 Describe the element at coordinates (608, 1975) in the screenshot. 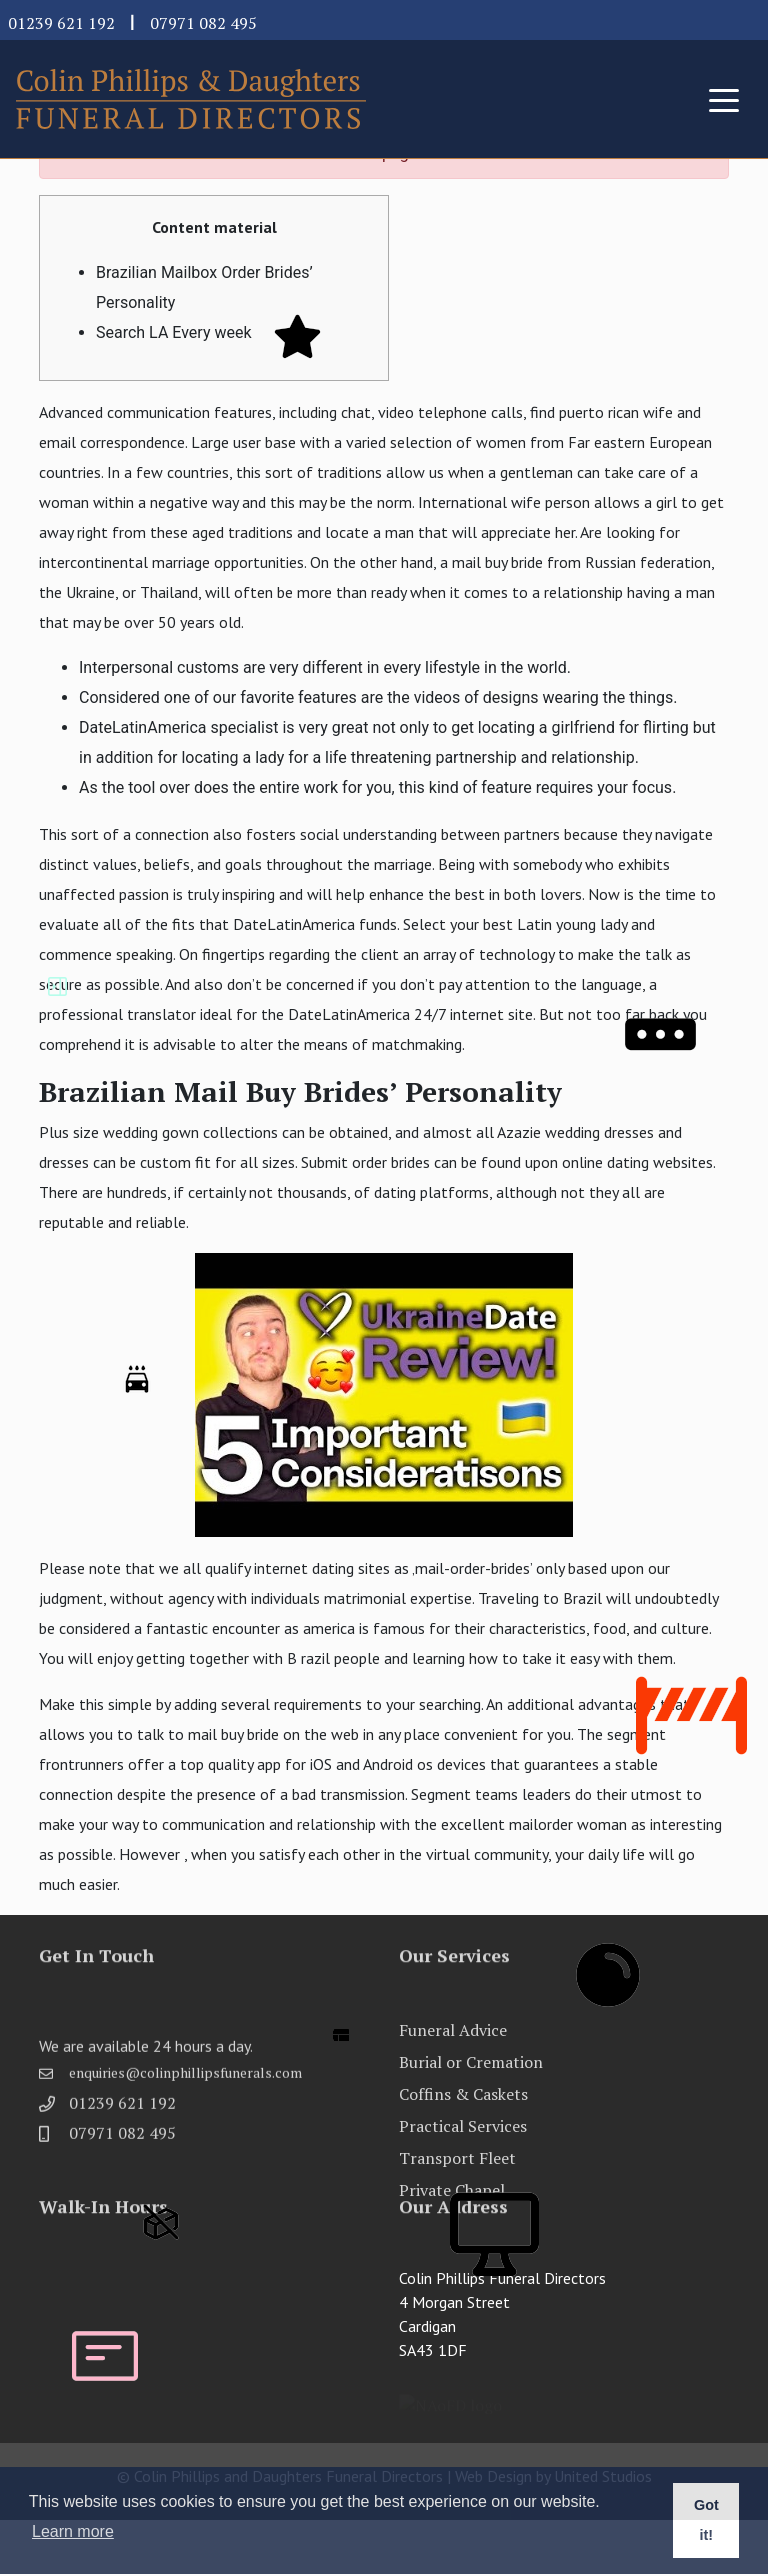

I see `apply inner shadow effect to top-right corner` at that location.